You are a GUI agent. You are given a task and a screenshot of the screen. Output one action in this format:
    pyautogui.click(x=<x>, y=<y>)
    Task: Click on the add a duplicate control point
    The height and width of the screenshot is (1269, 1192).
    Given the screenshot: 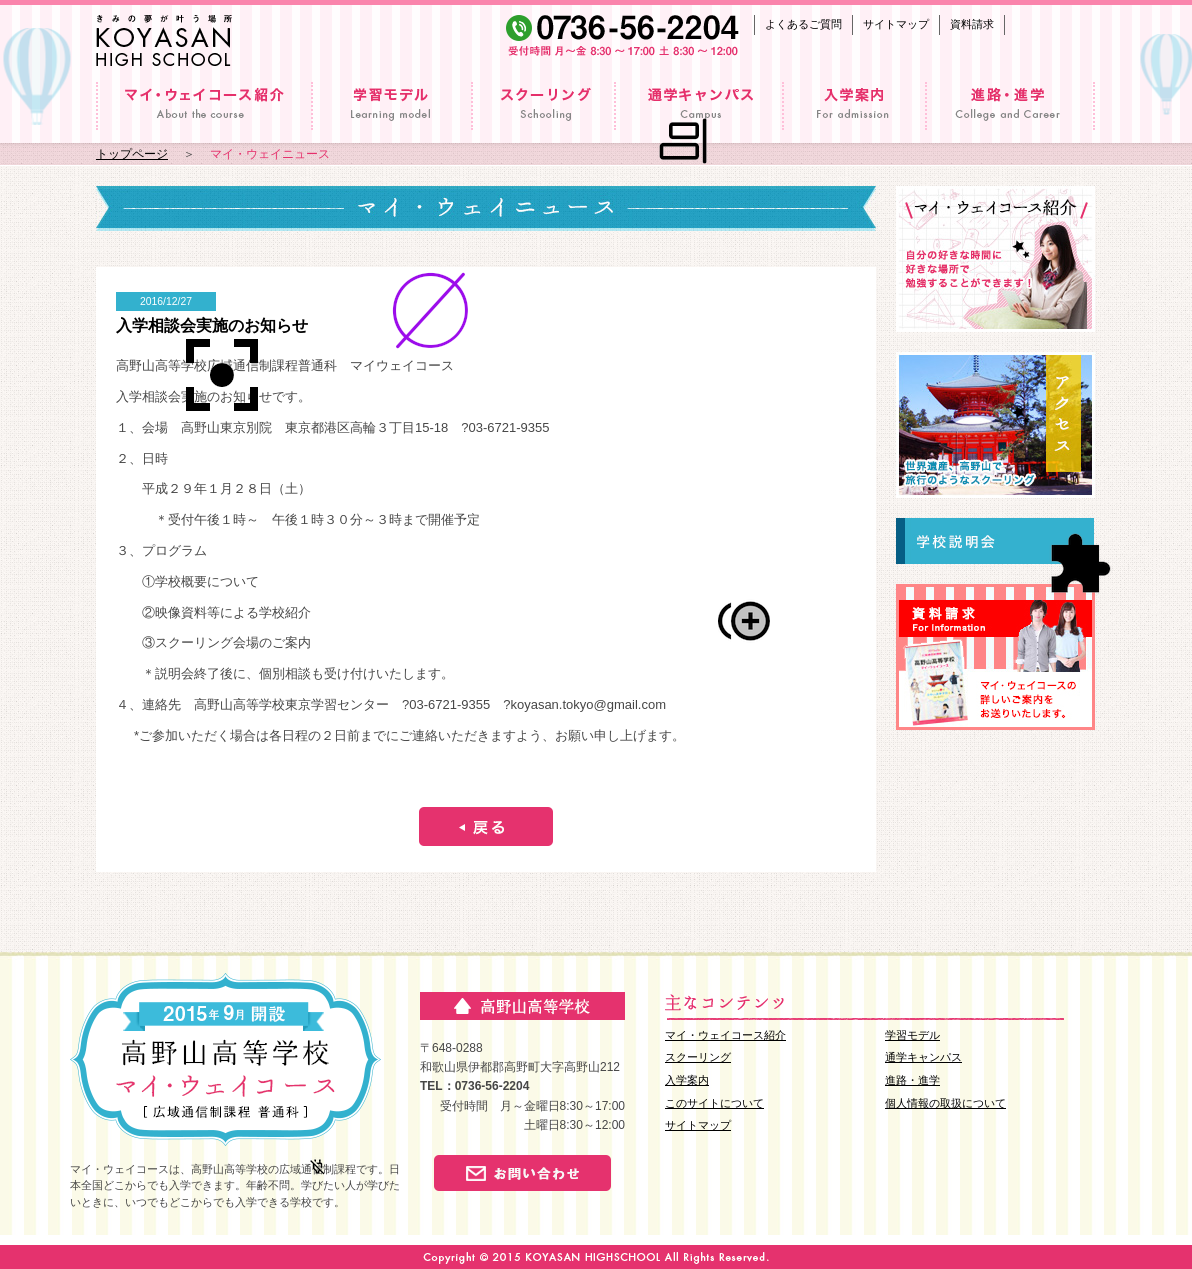 What is the action you would take?
    pyautogui.click(x=744, y=621)
    